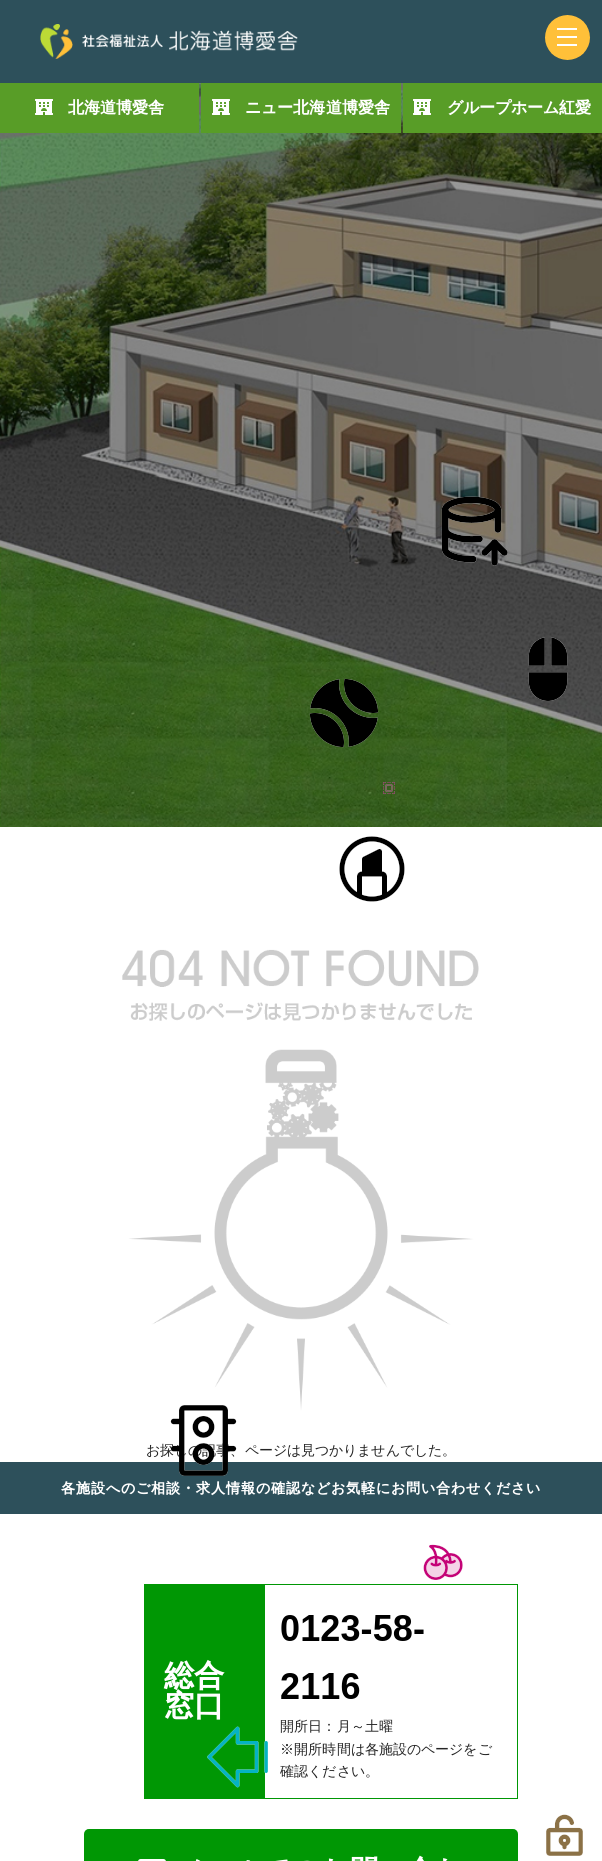 The height and width of the screenshot is (1861, 602). I want to click on view traffic conditions, so click(203, 1440).